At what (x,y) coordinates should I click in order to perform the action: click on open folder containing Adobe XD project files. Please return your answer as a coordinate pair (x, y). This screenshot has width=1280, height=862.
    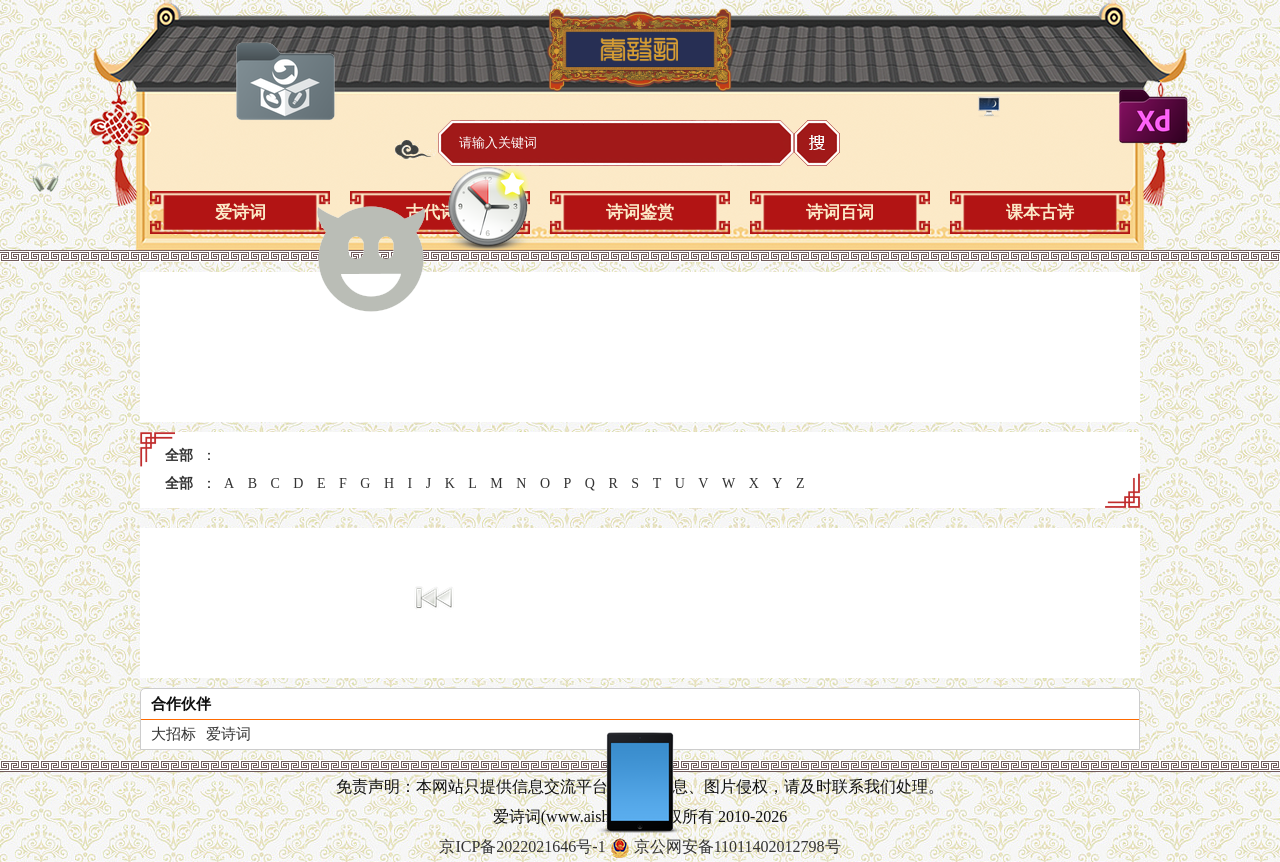
    Looking at the image, I should click on (1153, 118).